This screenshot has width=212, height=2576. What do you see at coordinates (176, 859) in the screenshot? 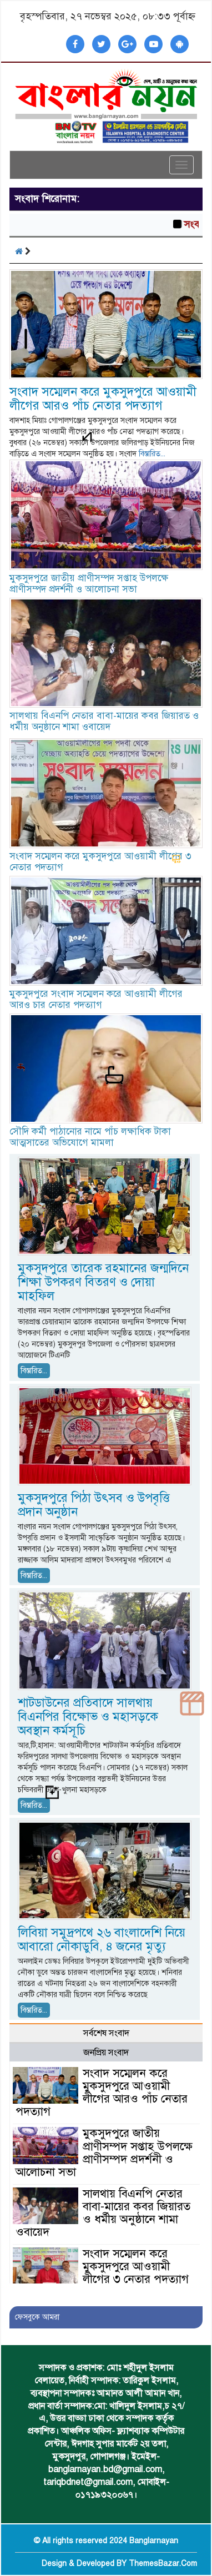
I see `open code editor on desktop` at bounding box center [176, 859].